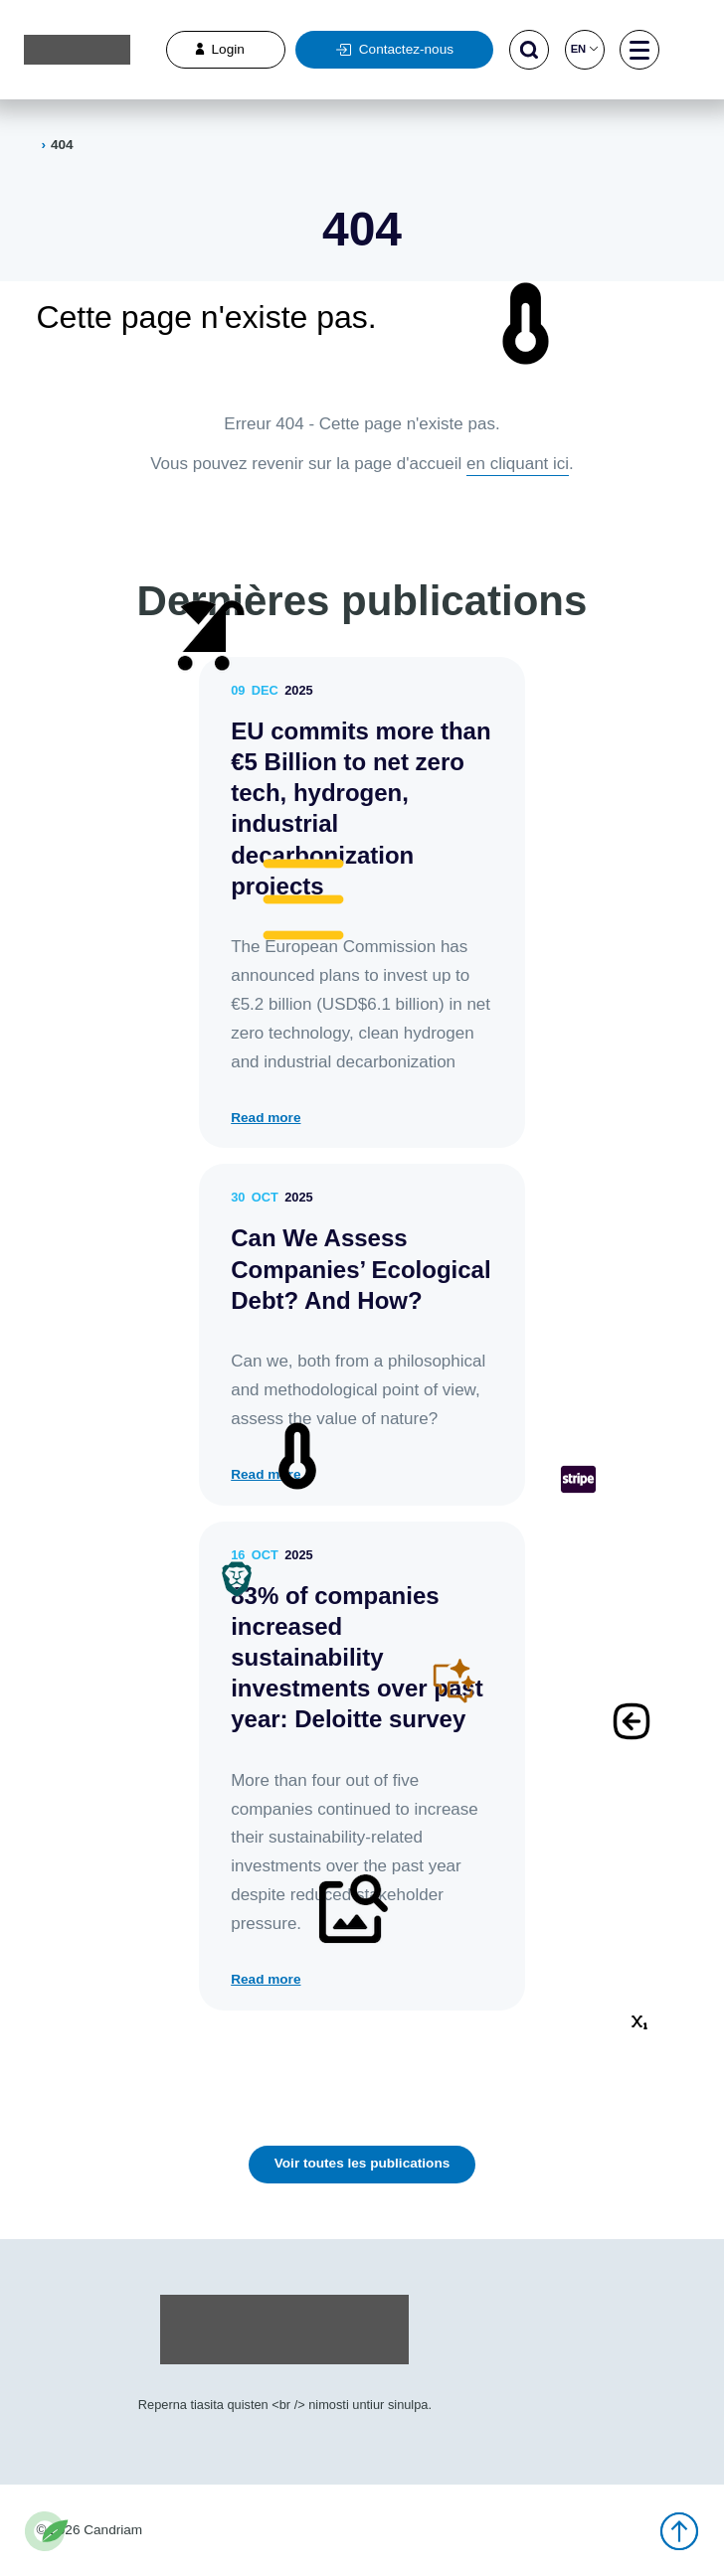 Image resolution: width=724 pixels, height=2576 pixels. What do you see at coordinates (207, 633) in the screenshot?
I see `indicates stroller-friendly or family amenities available` at bounding box center [207, 633].